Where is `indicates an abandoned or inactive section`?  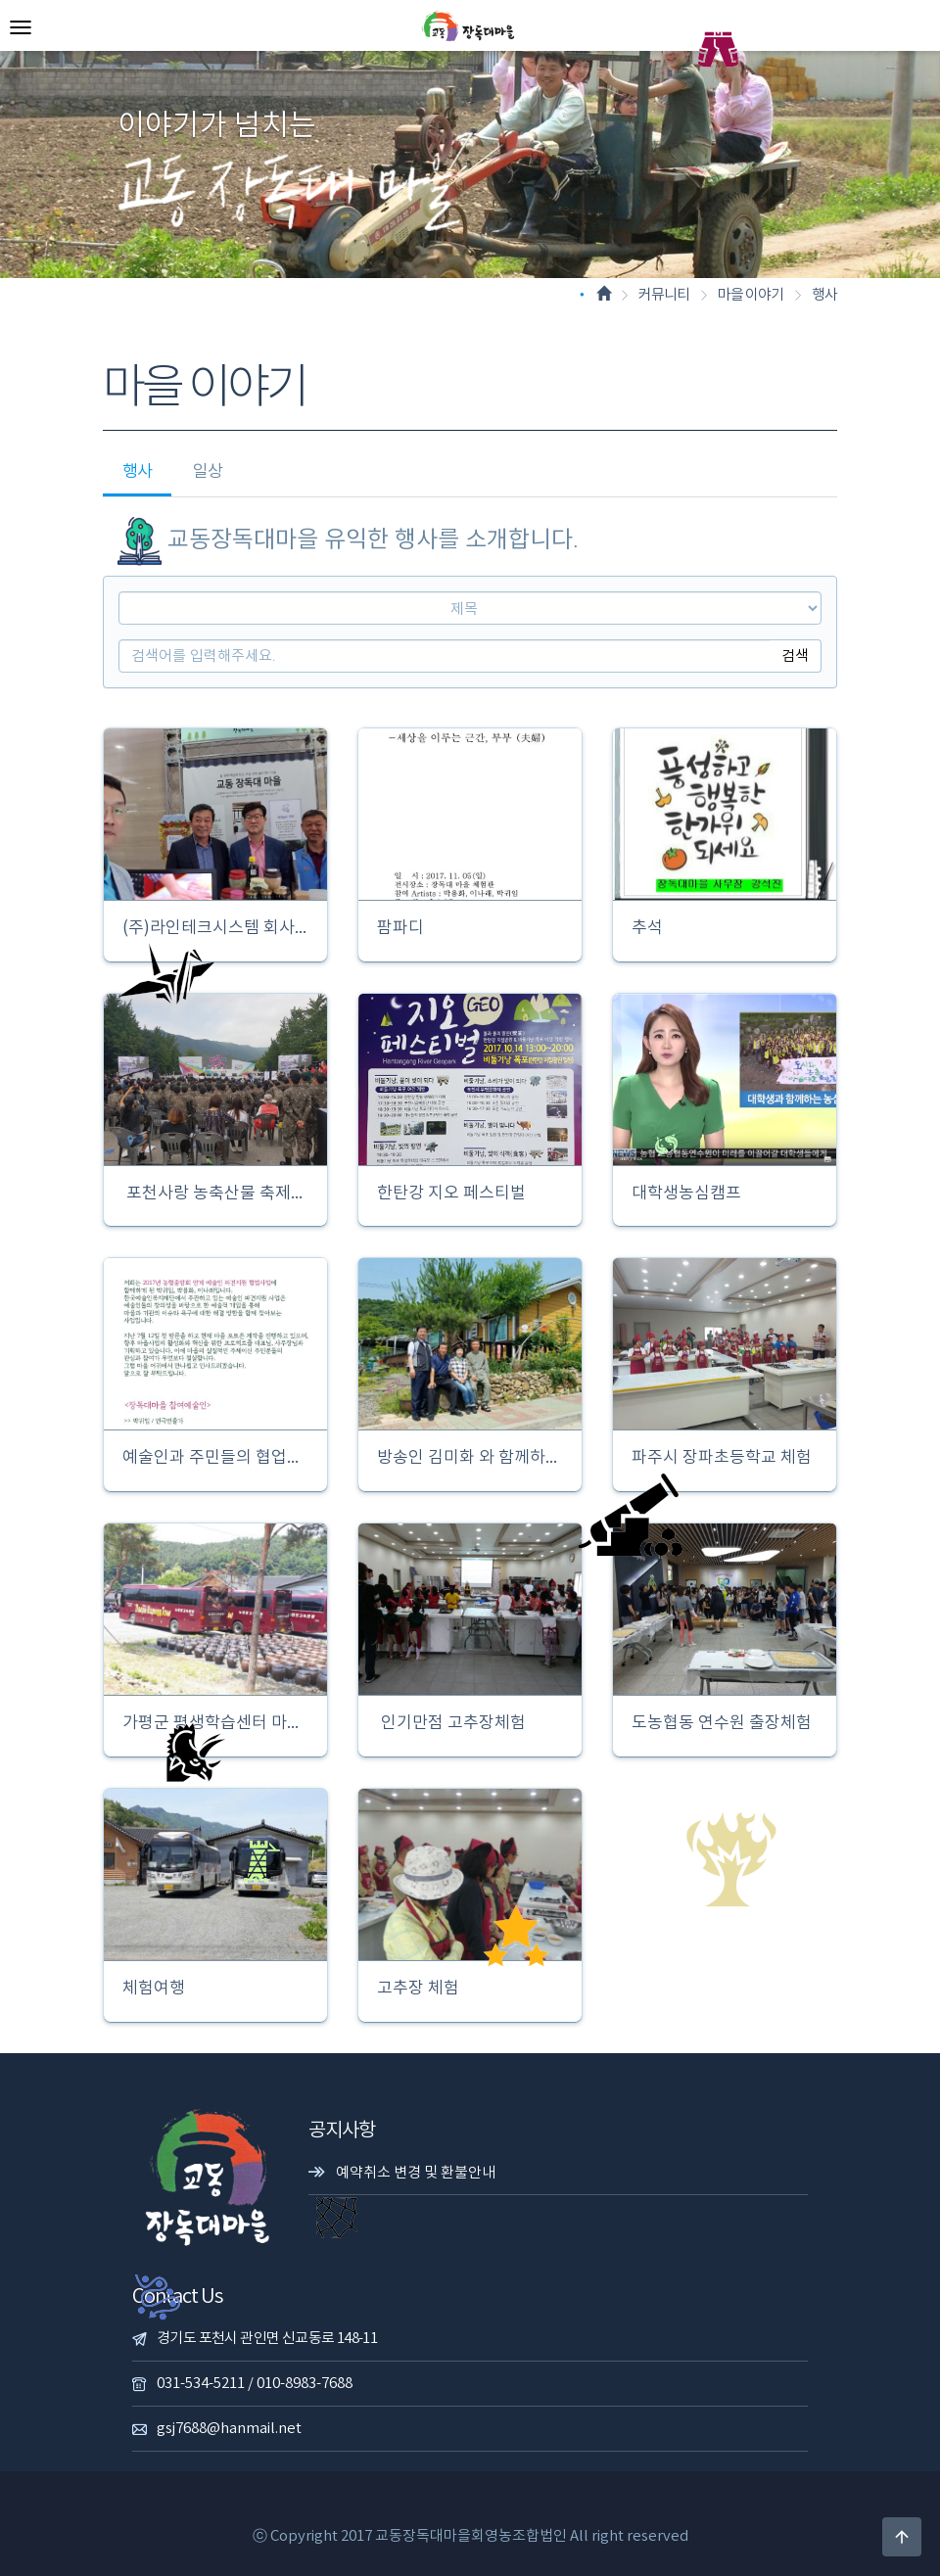 indicates an abandoned or inactive section is located at coordinates (337, 2218).